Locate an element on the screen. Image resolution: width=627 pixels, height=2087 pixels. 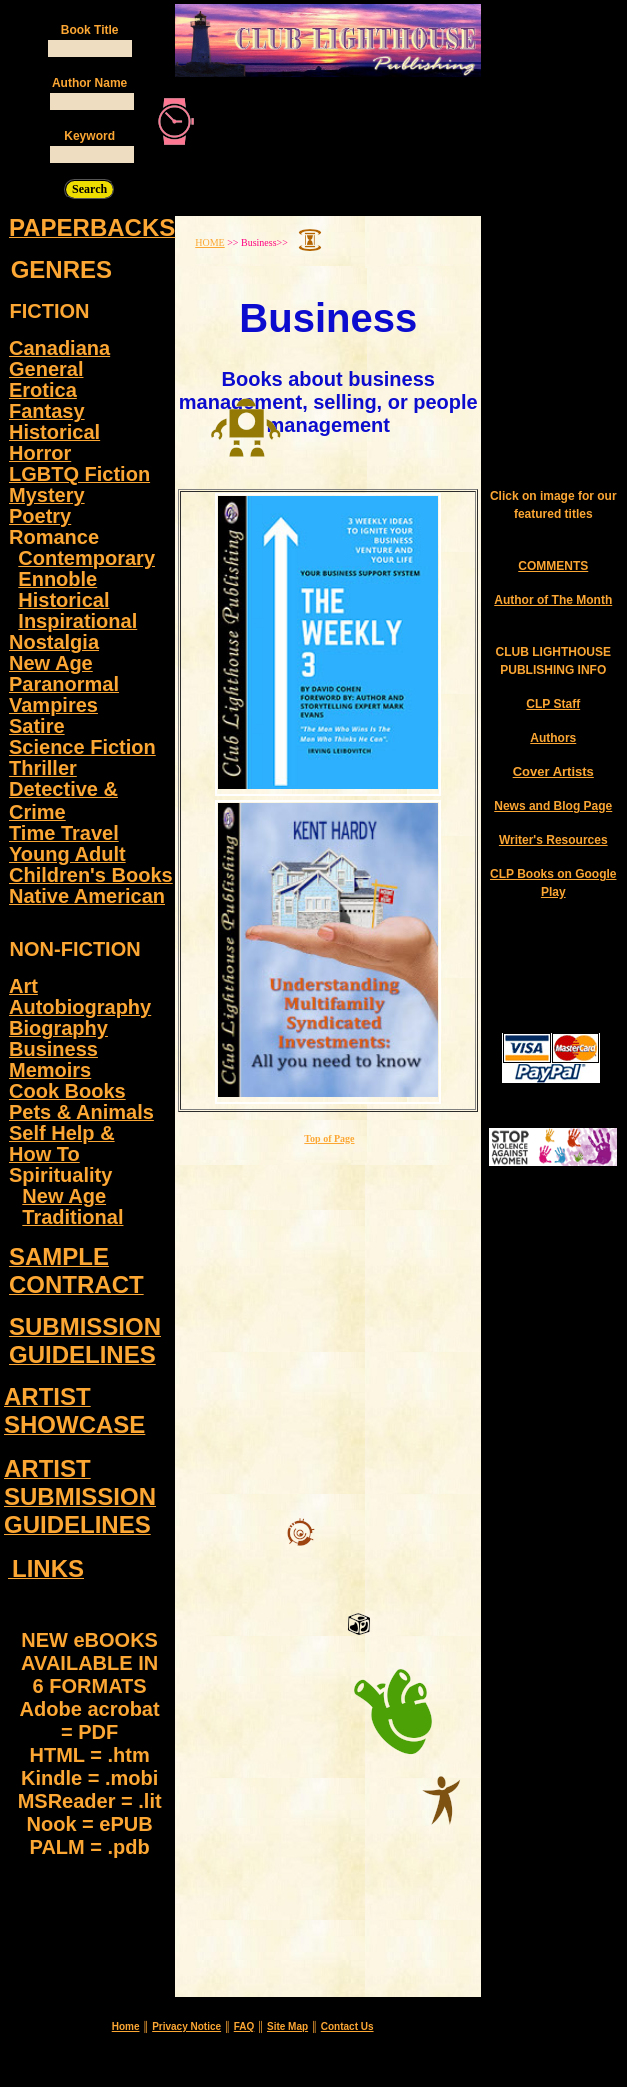
activate a time-based trap or ability is located at coordinates (310, 240).